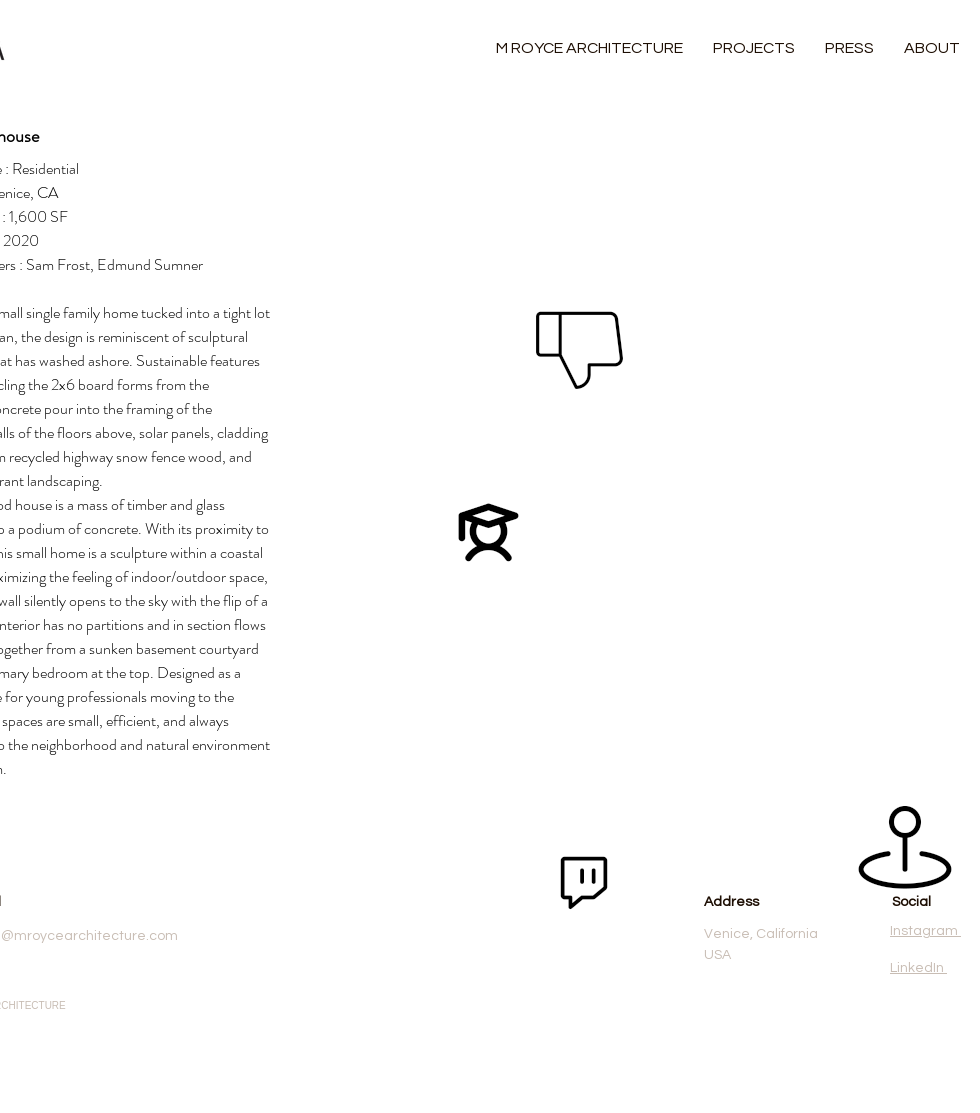 The image size is (980, 1113). What do you see at coordinates (579, 345) in the screenshot?
I see `dislike or downvote content` at bounding box center [579, 345].